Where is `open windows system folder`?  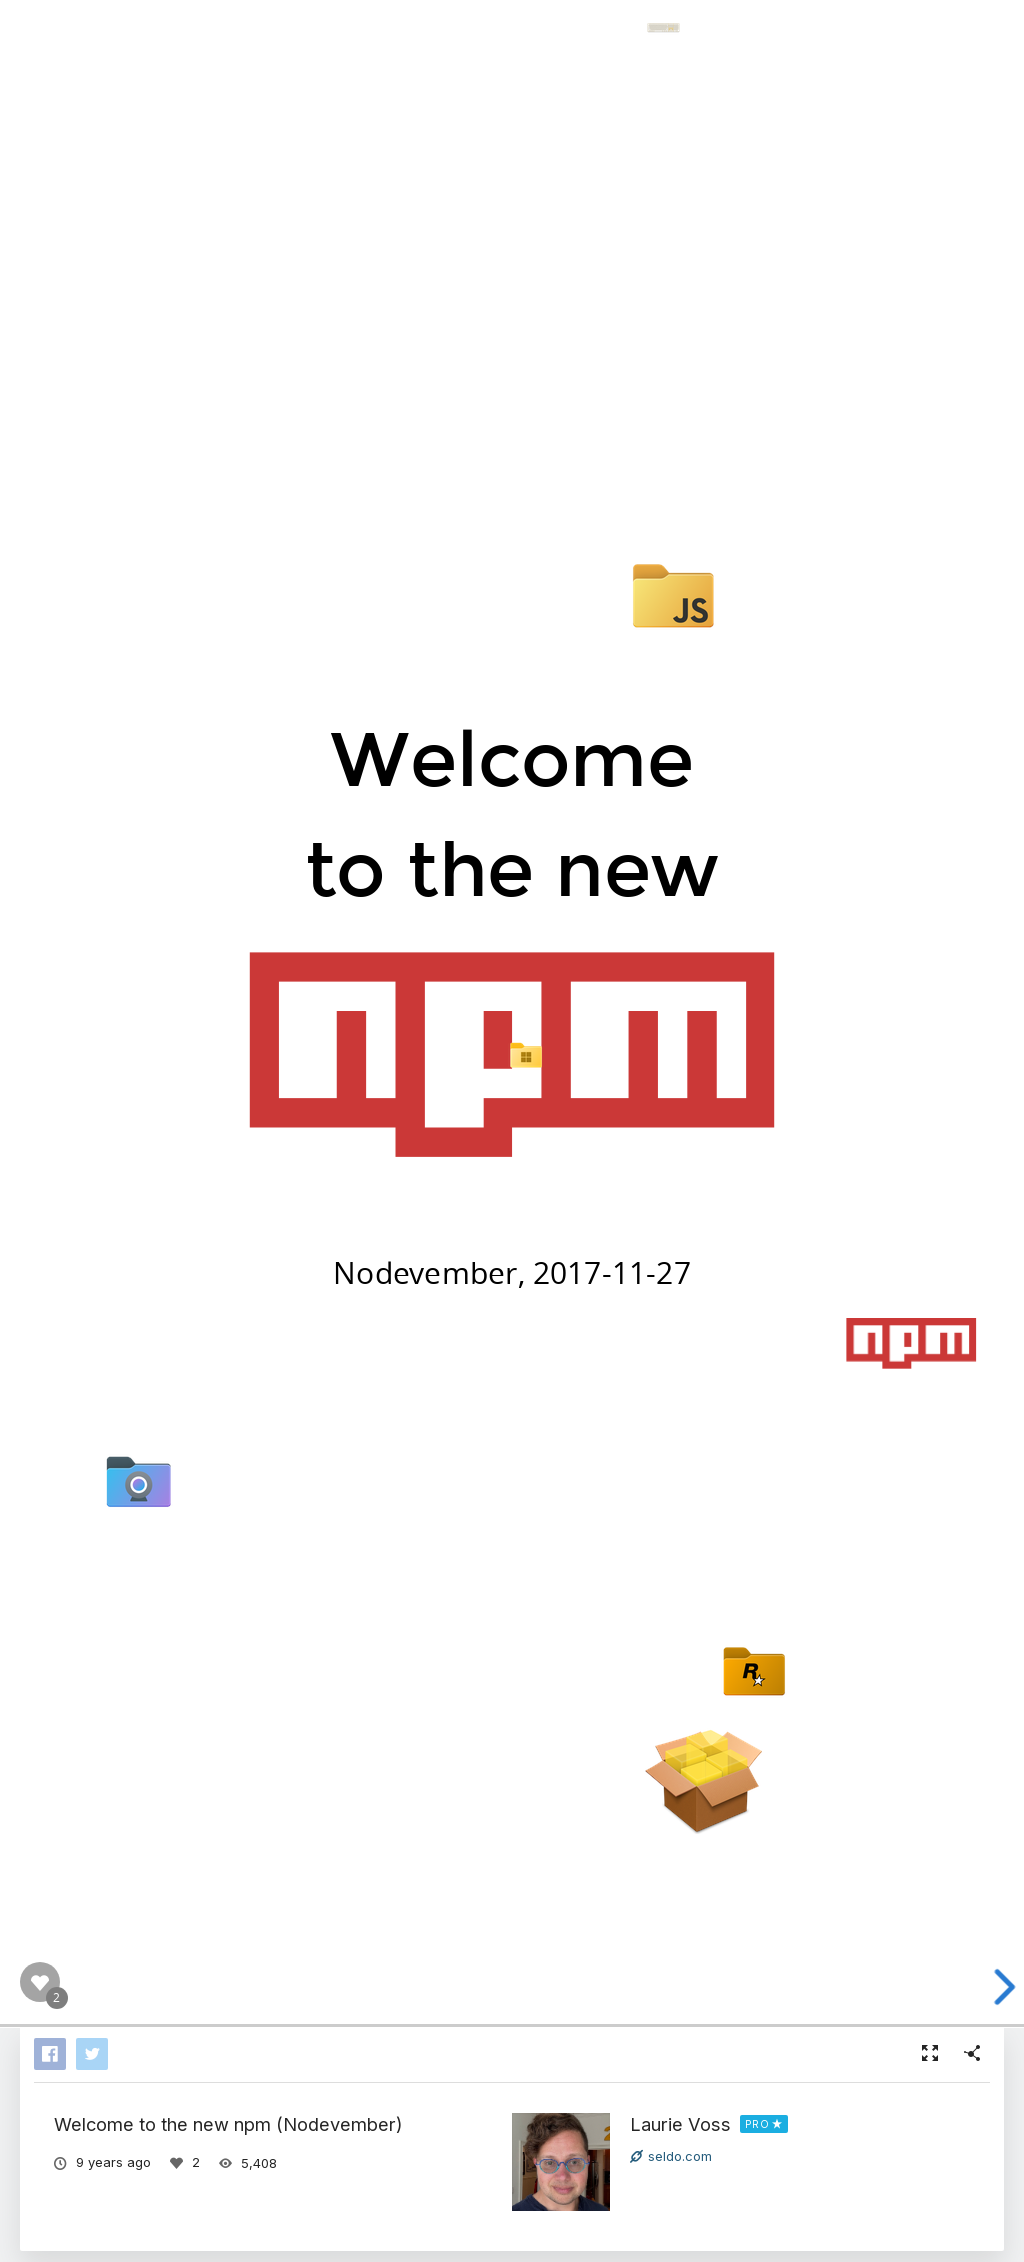
open windows system folder is located at coordinates (526, 1056).